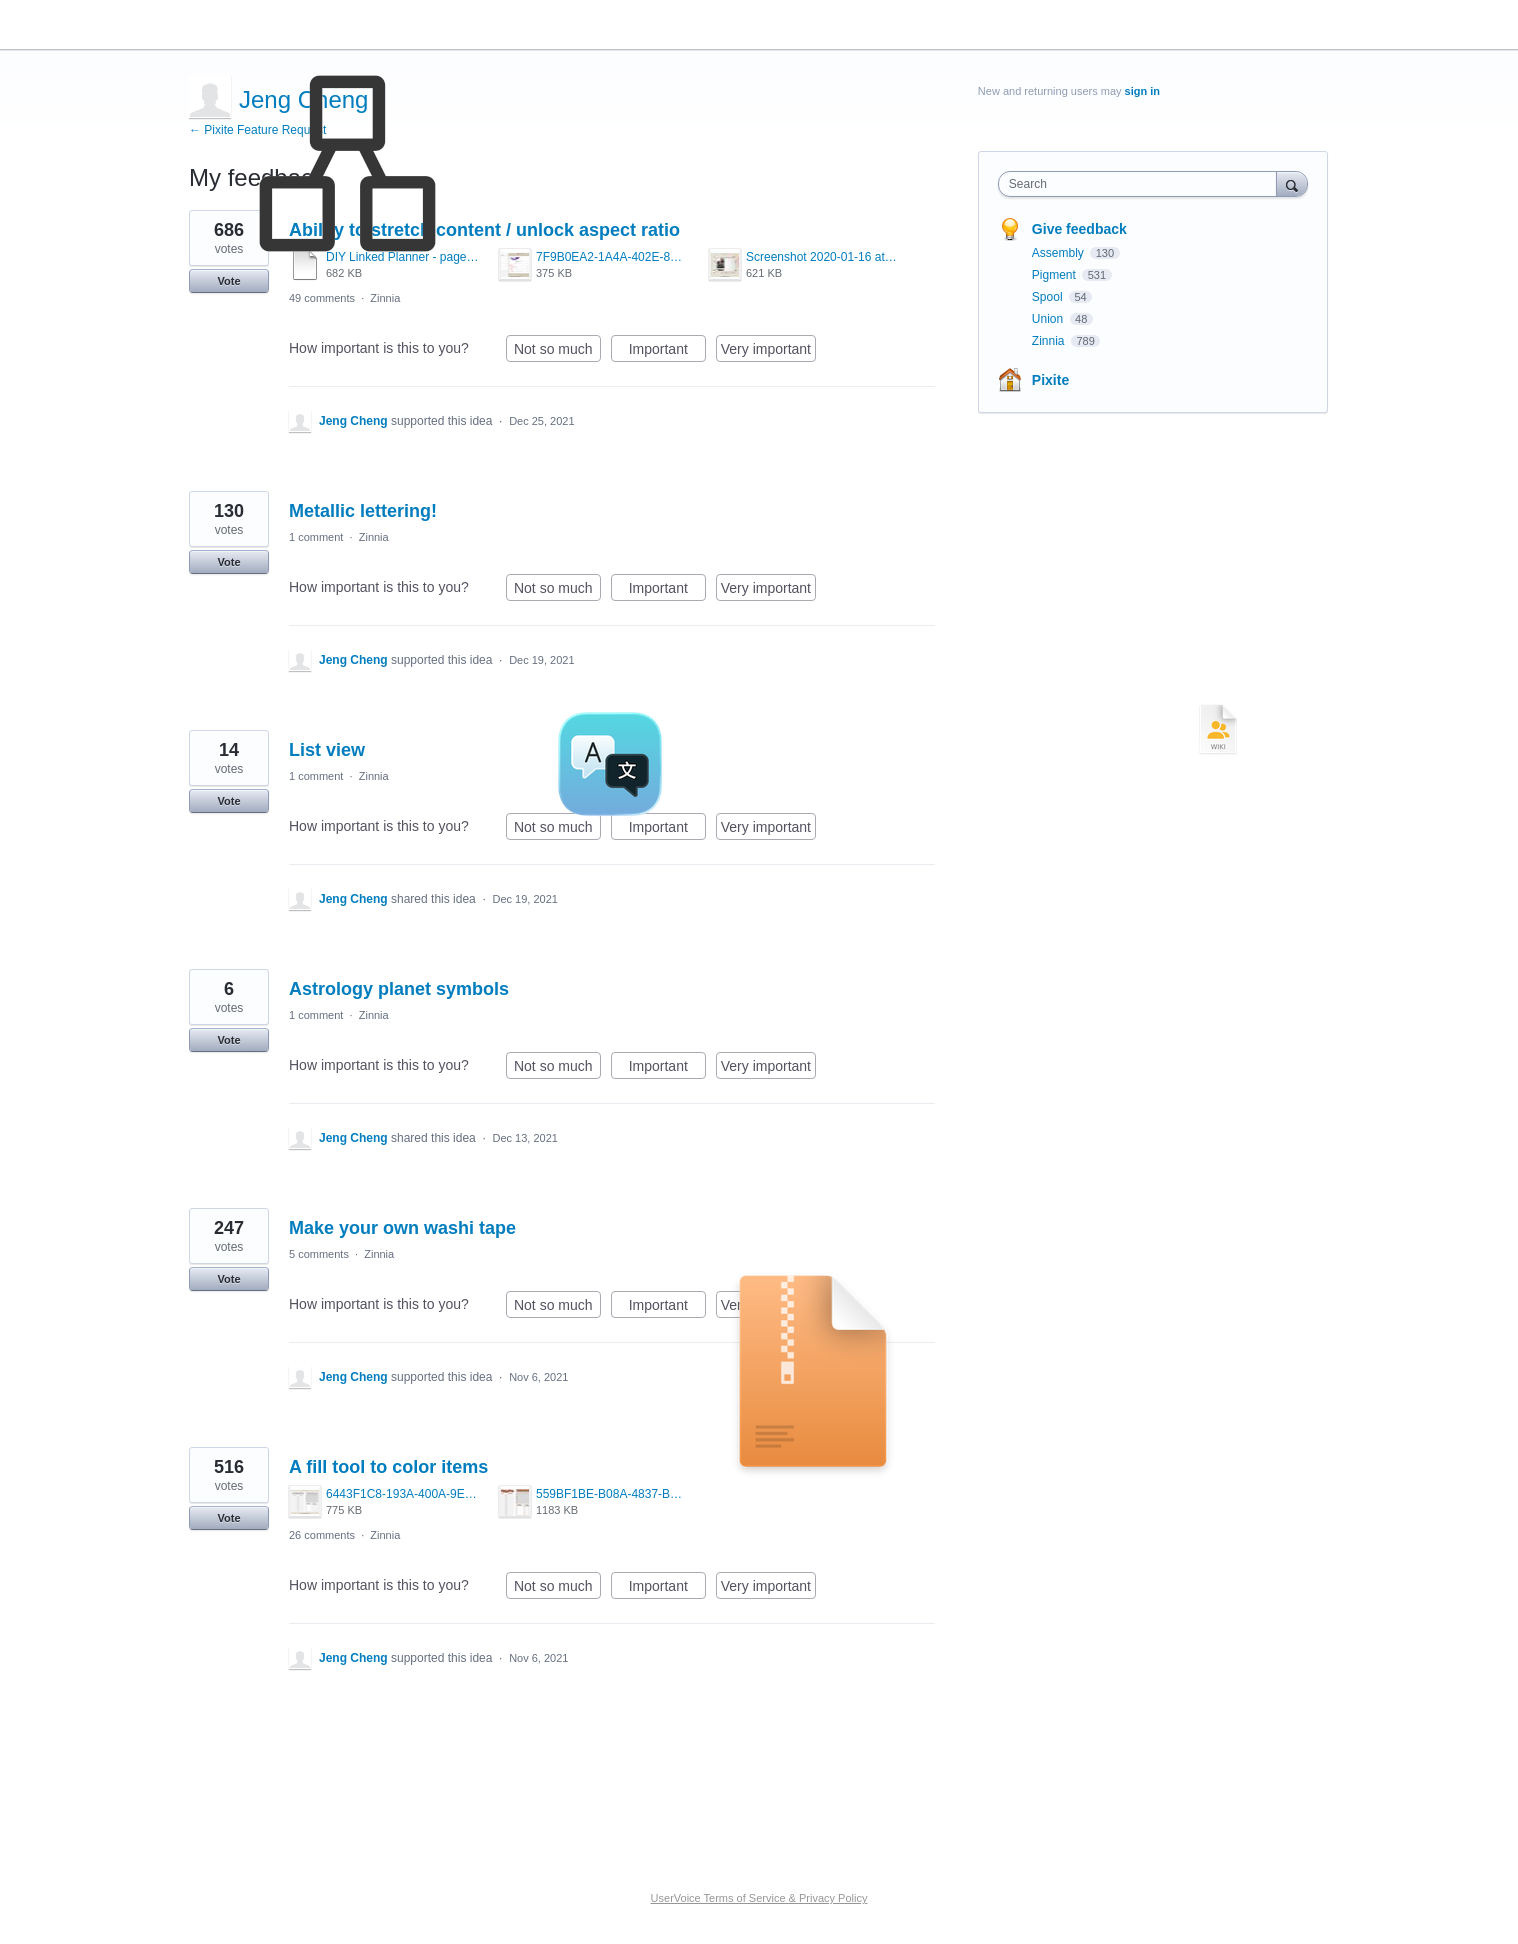  I want to click on wiki document file type, so click(1218, 730).